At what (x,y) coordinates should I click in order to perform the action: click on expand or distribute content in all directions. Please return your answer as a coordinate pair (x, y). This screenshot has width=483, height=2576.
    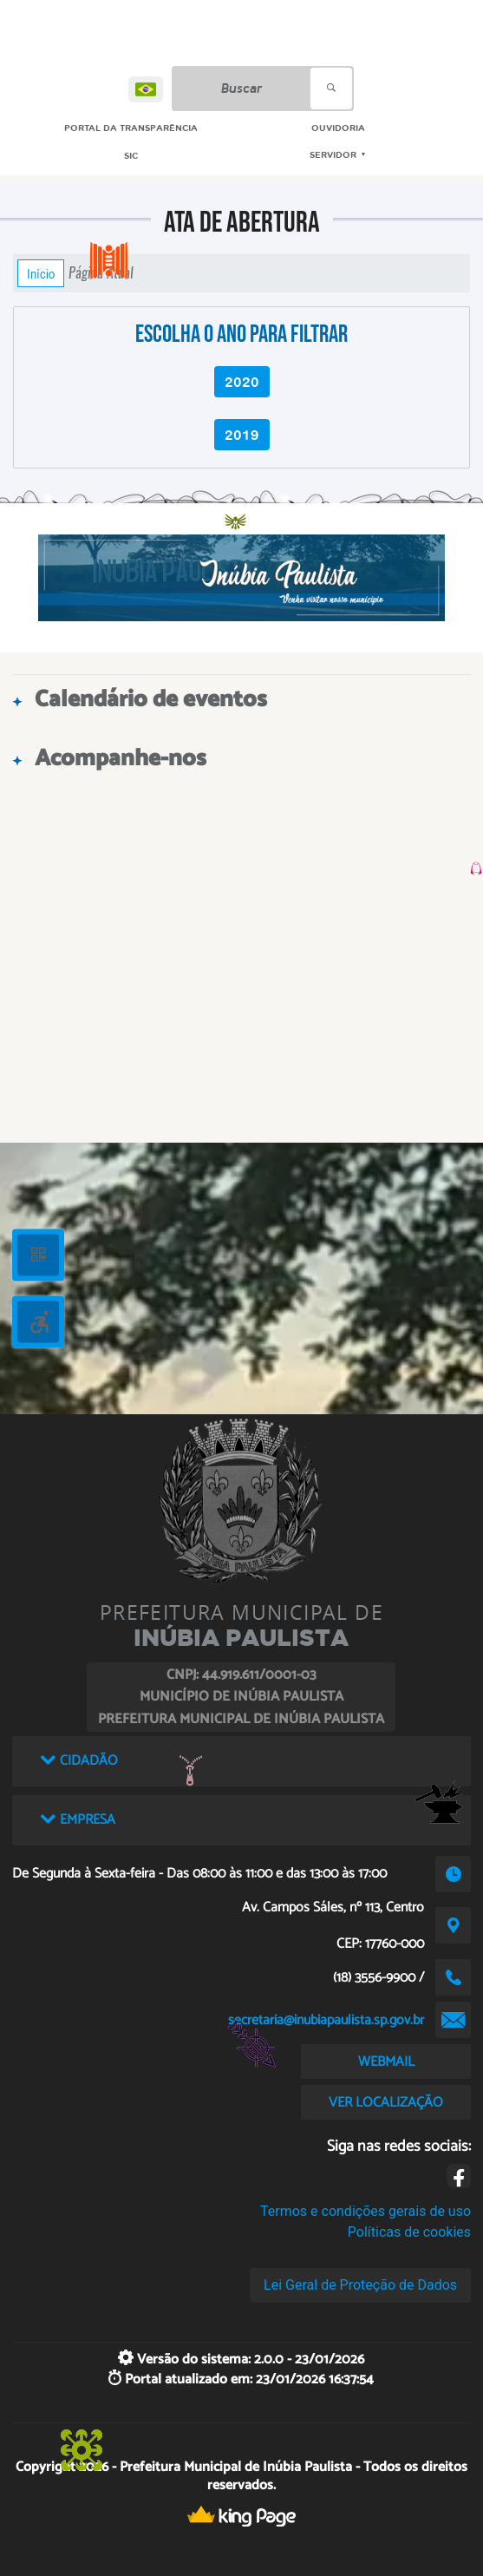
    Looking at the image, I should click on (82, 2450).